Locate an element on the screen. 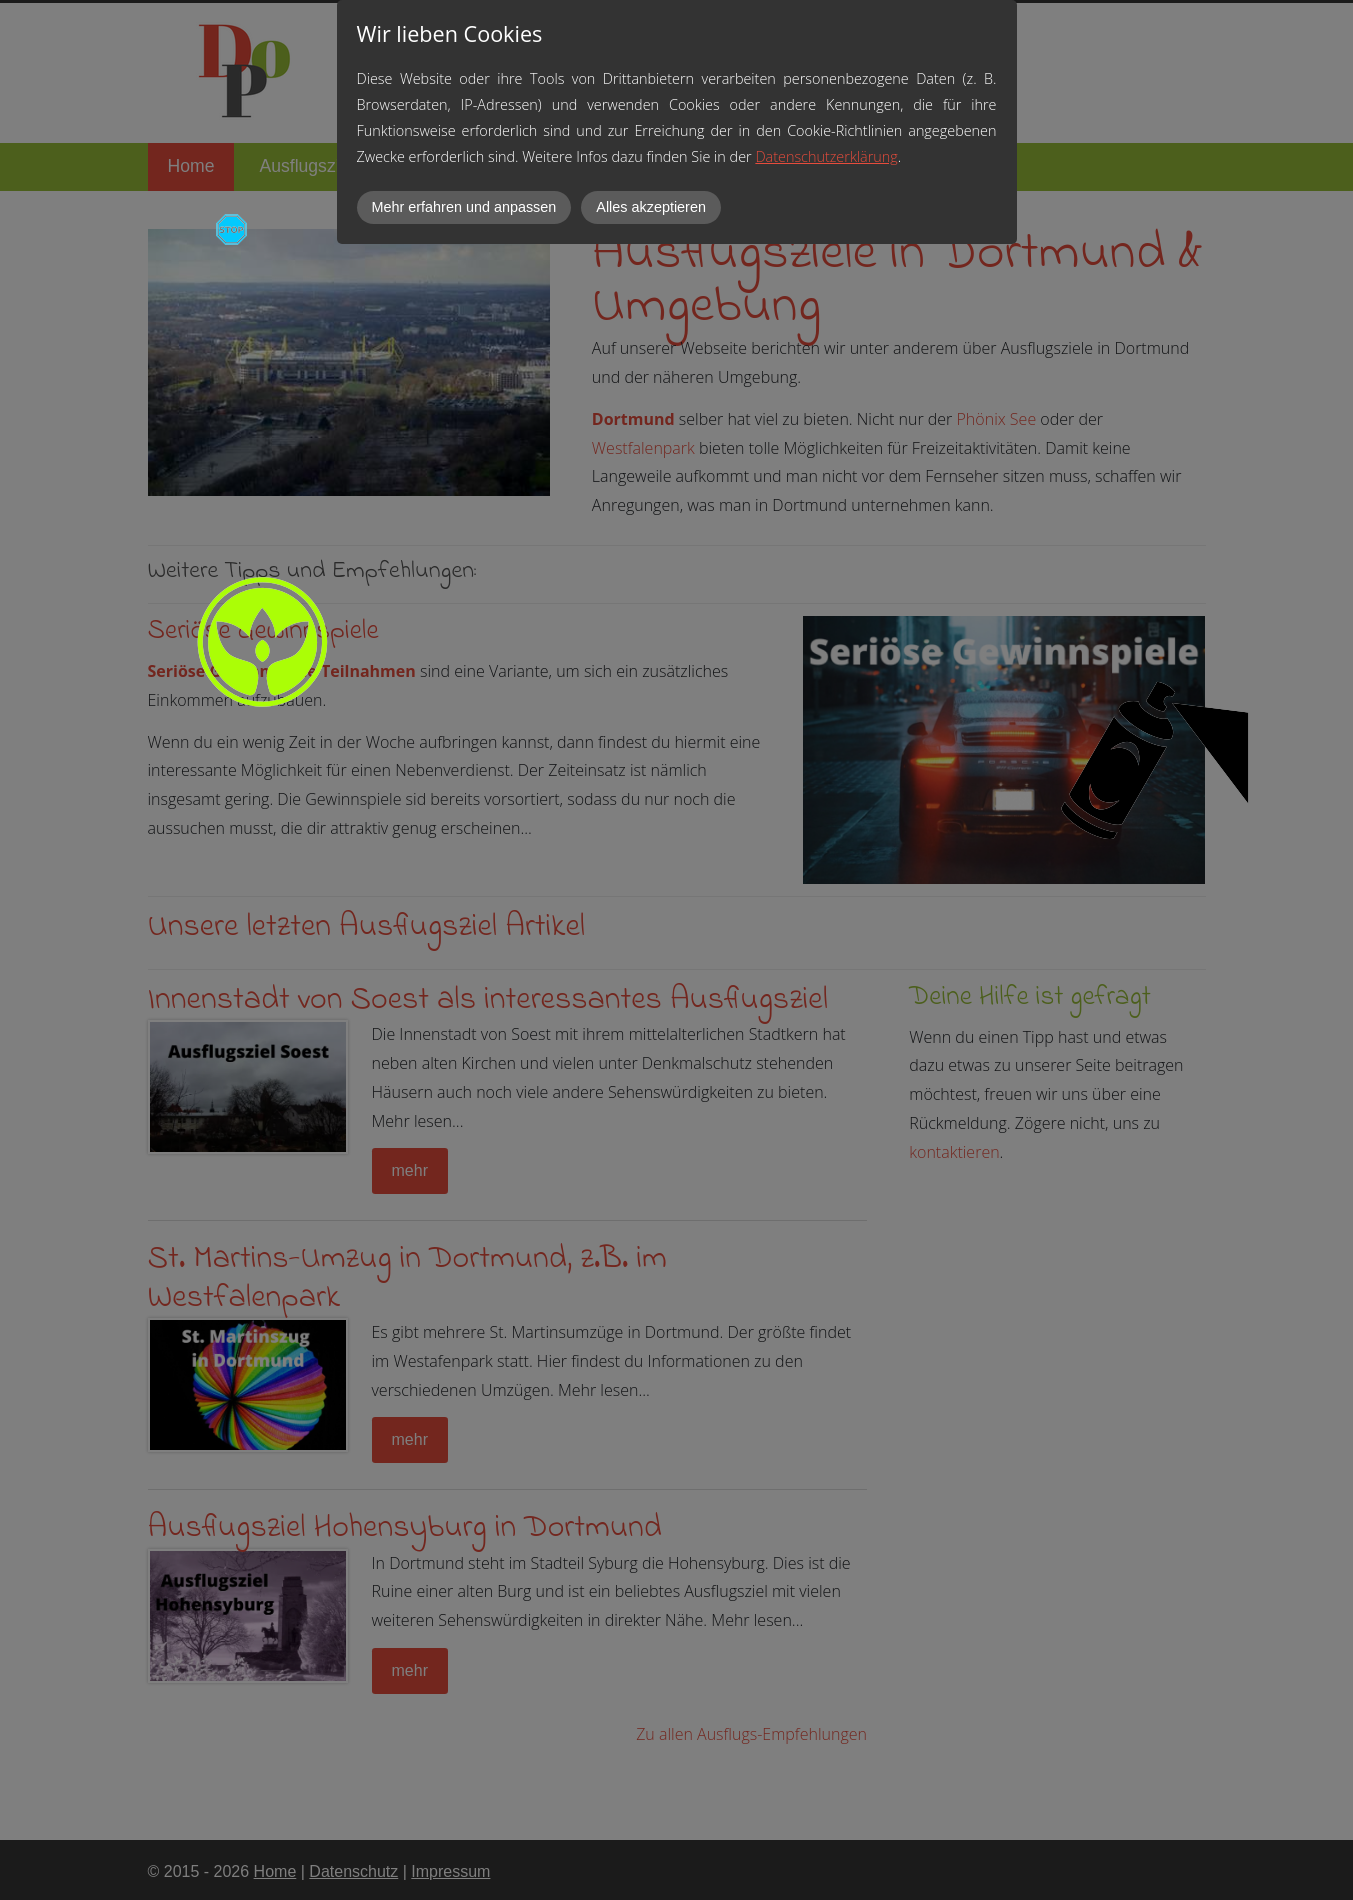 The height and width of the screenshot is (1900, 1353). apply spray paint or graffiti tool is located at coordinates (1154, 765).